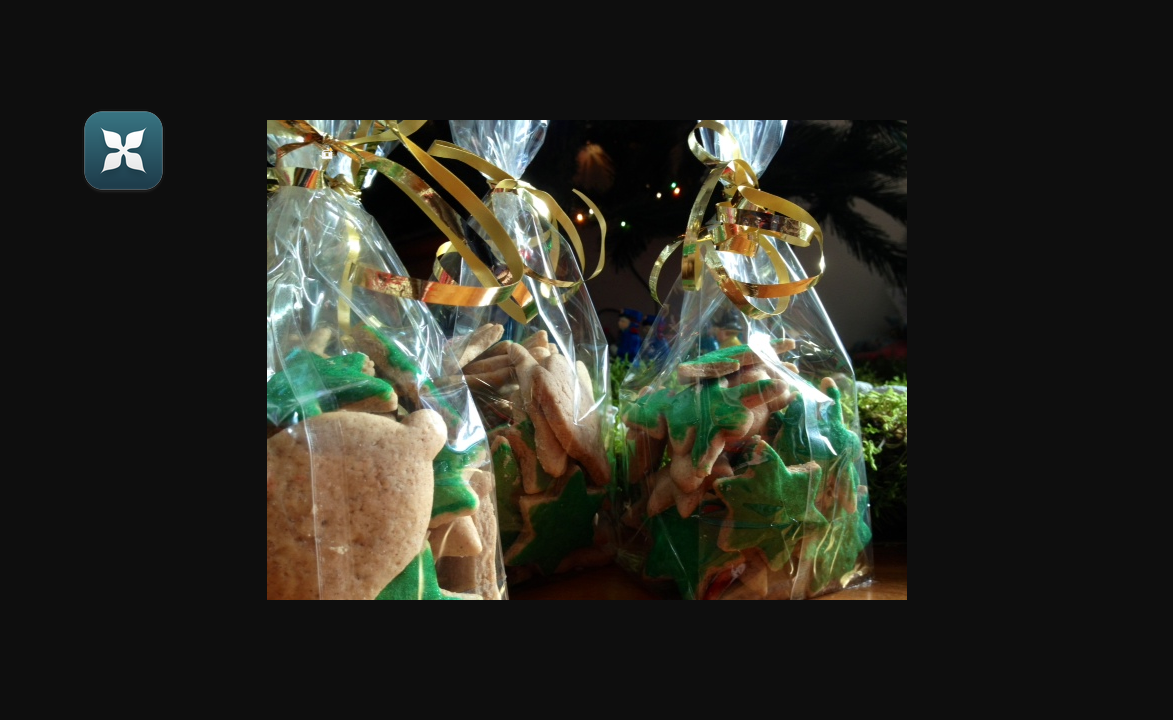 This screenshot has width=1173, height=720. Describe the element at coordinates (123, 150) in the screenshot. I see `open Ex Falso audio tag editor` at that location.